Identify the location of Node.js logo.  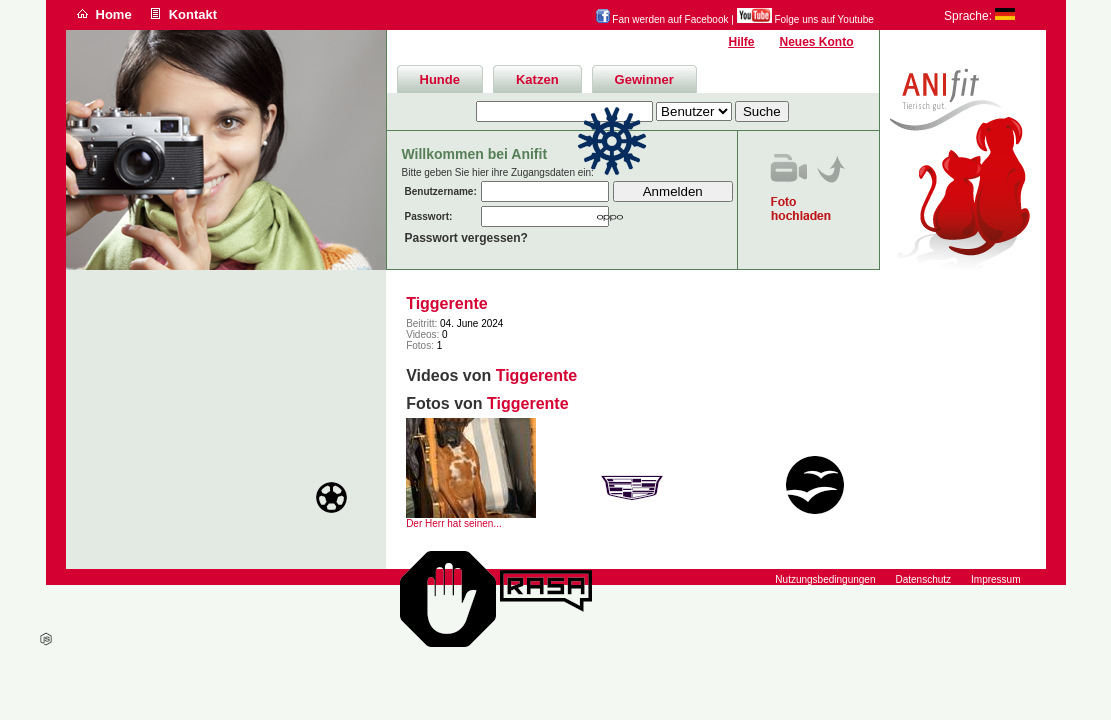
(46, 639).